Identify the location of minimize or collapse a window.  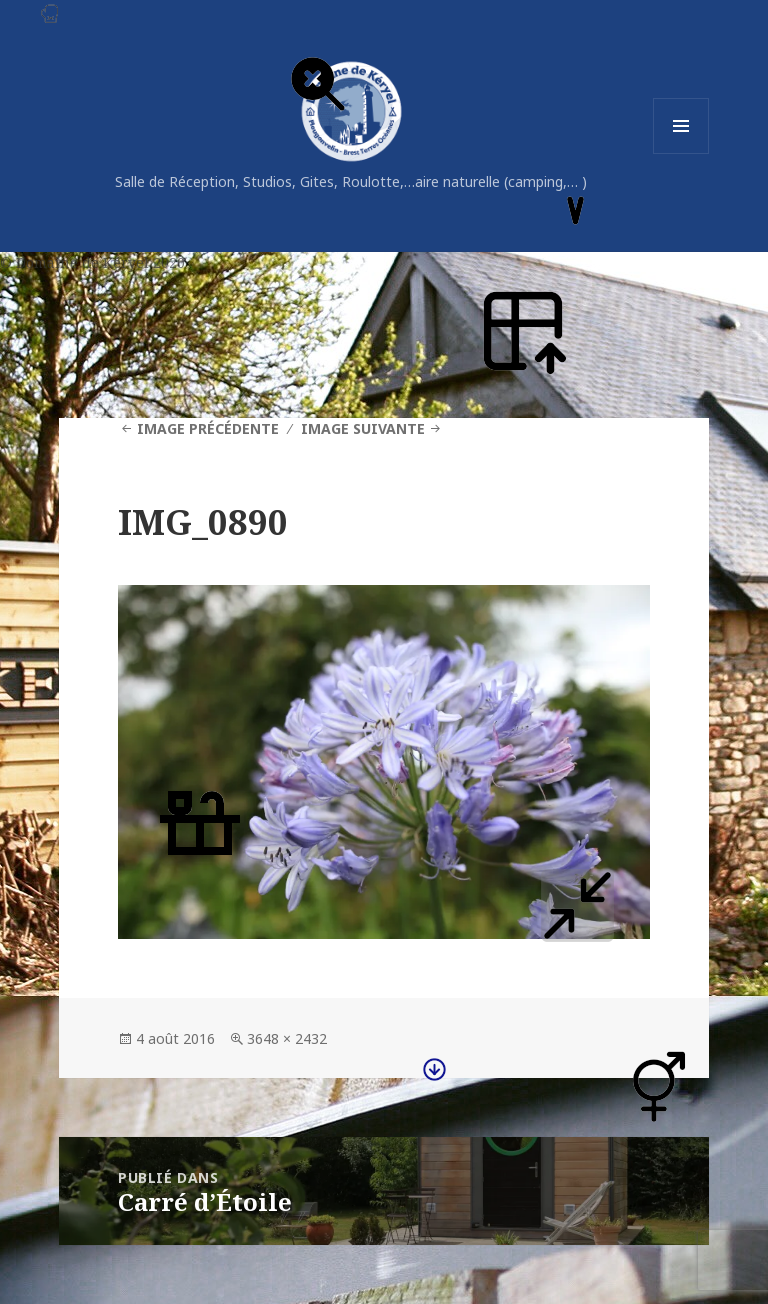
(577, 905).